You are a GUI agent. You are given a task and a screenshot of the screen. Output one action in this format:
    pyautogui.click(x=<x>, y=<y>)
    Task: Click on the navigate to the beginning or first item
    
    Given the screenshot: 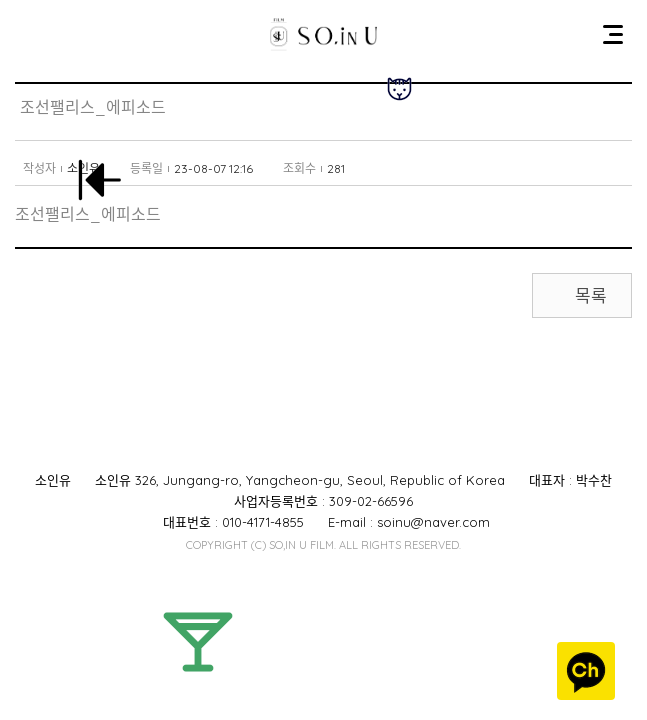 What is the action you would take?
    pyautogui.click(x=99, y=180)
    